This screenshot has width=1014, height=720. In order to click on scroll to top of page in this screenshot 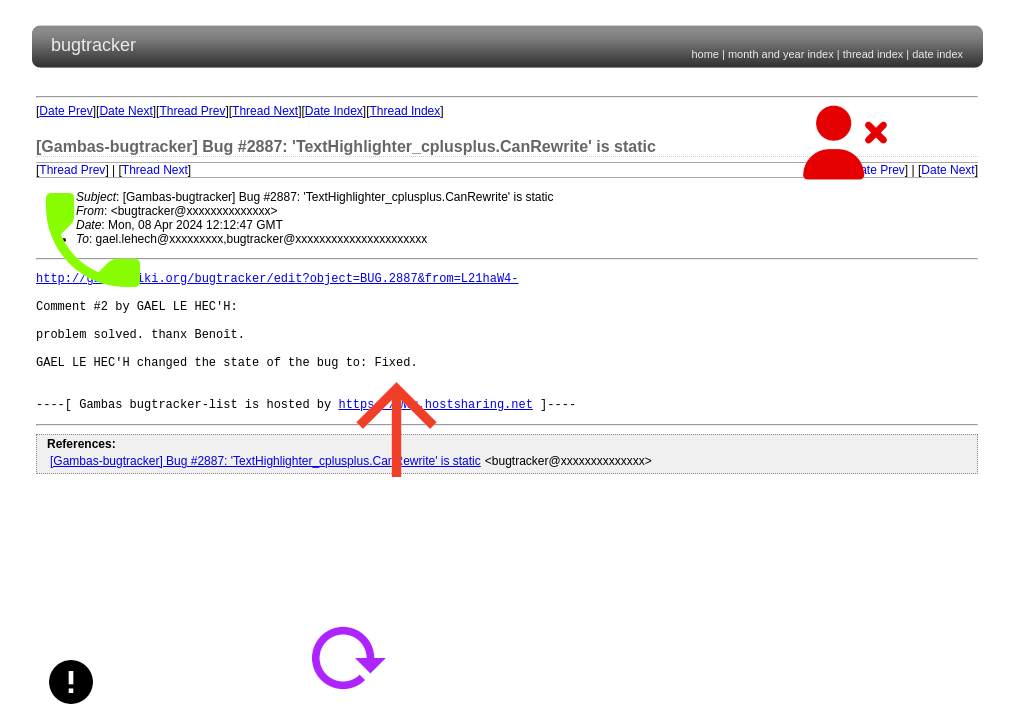, I will do `click(396, 429)`.